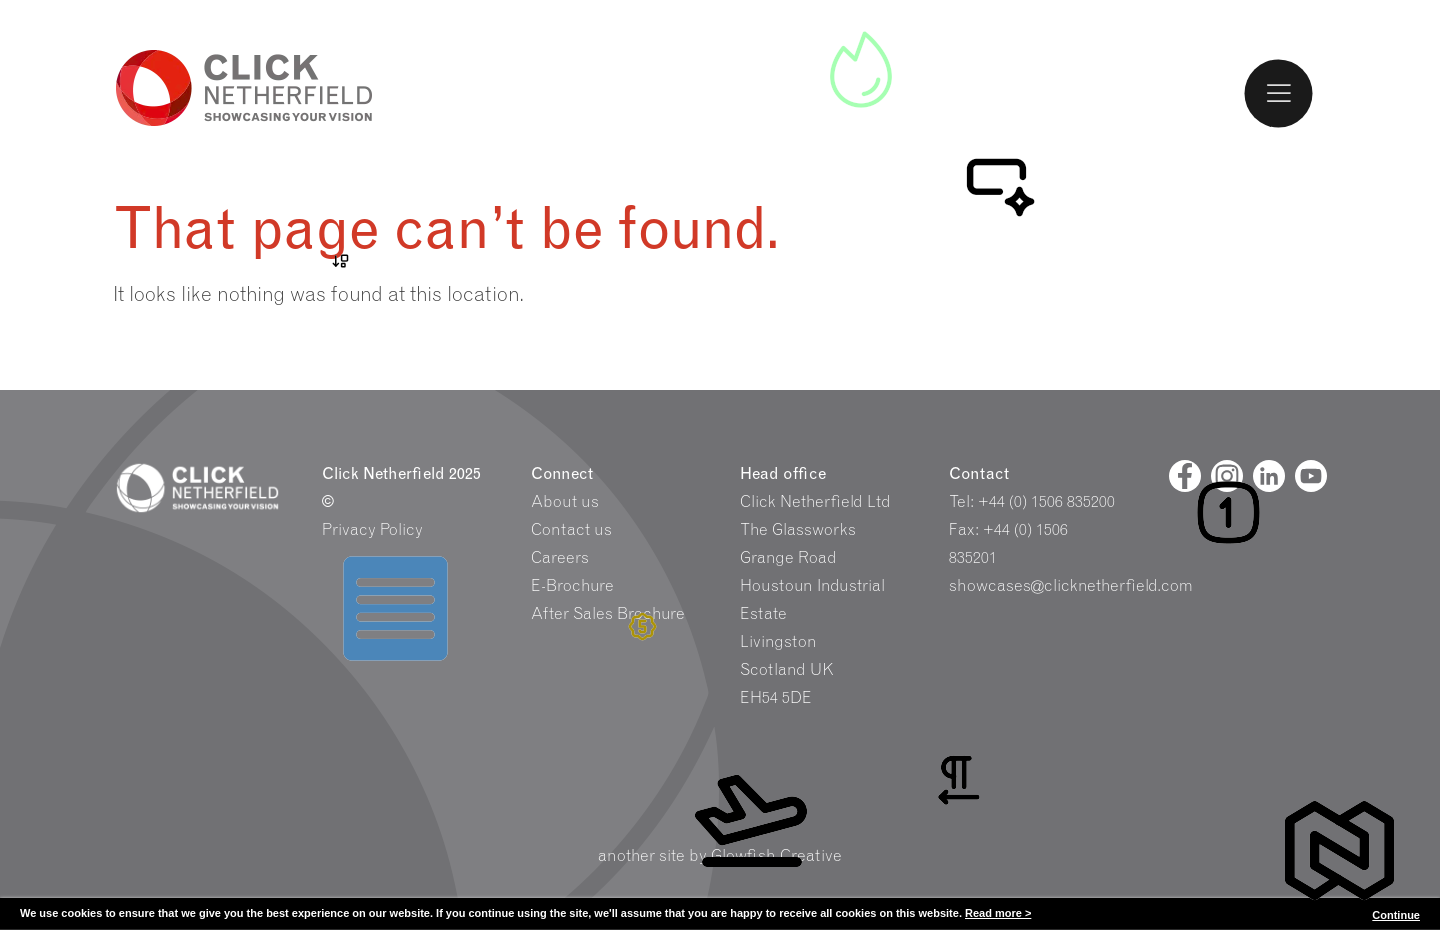 This screenshot has height=930, width=1440. I want to click on justify text alignment, so click(395, 608).